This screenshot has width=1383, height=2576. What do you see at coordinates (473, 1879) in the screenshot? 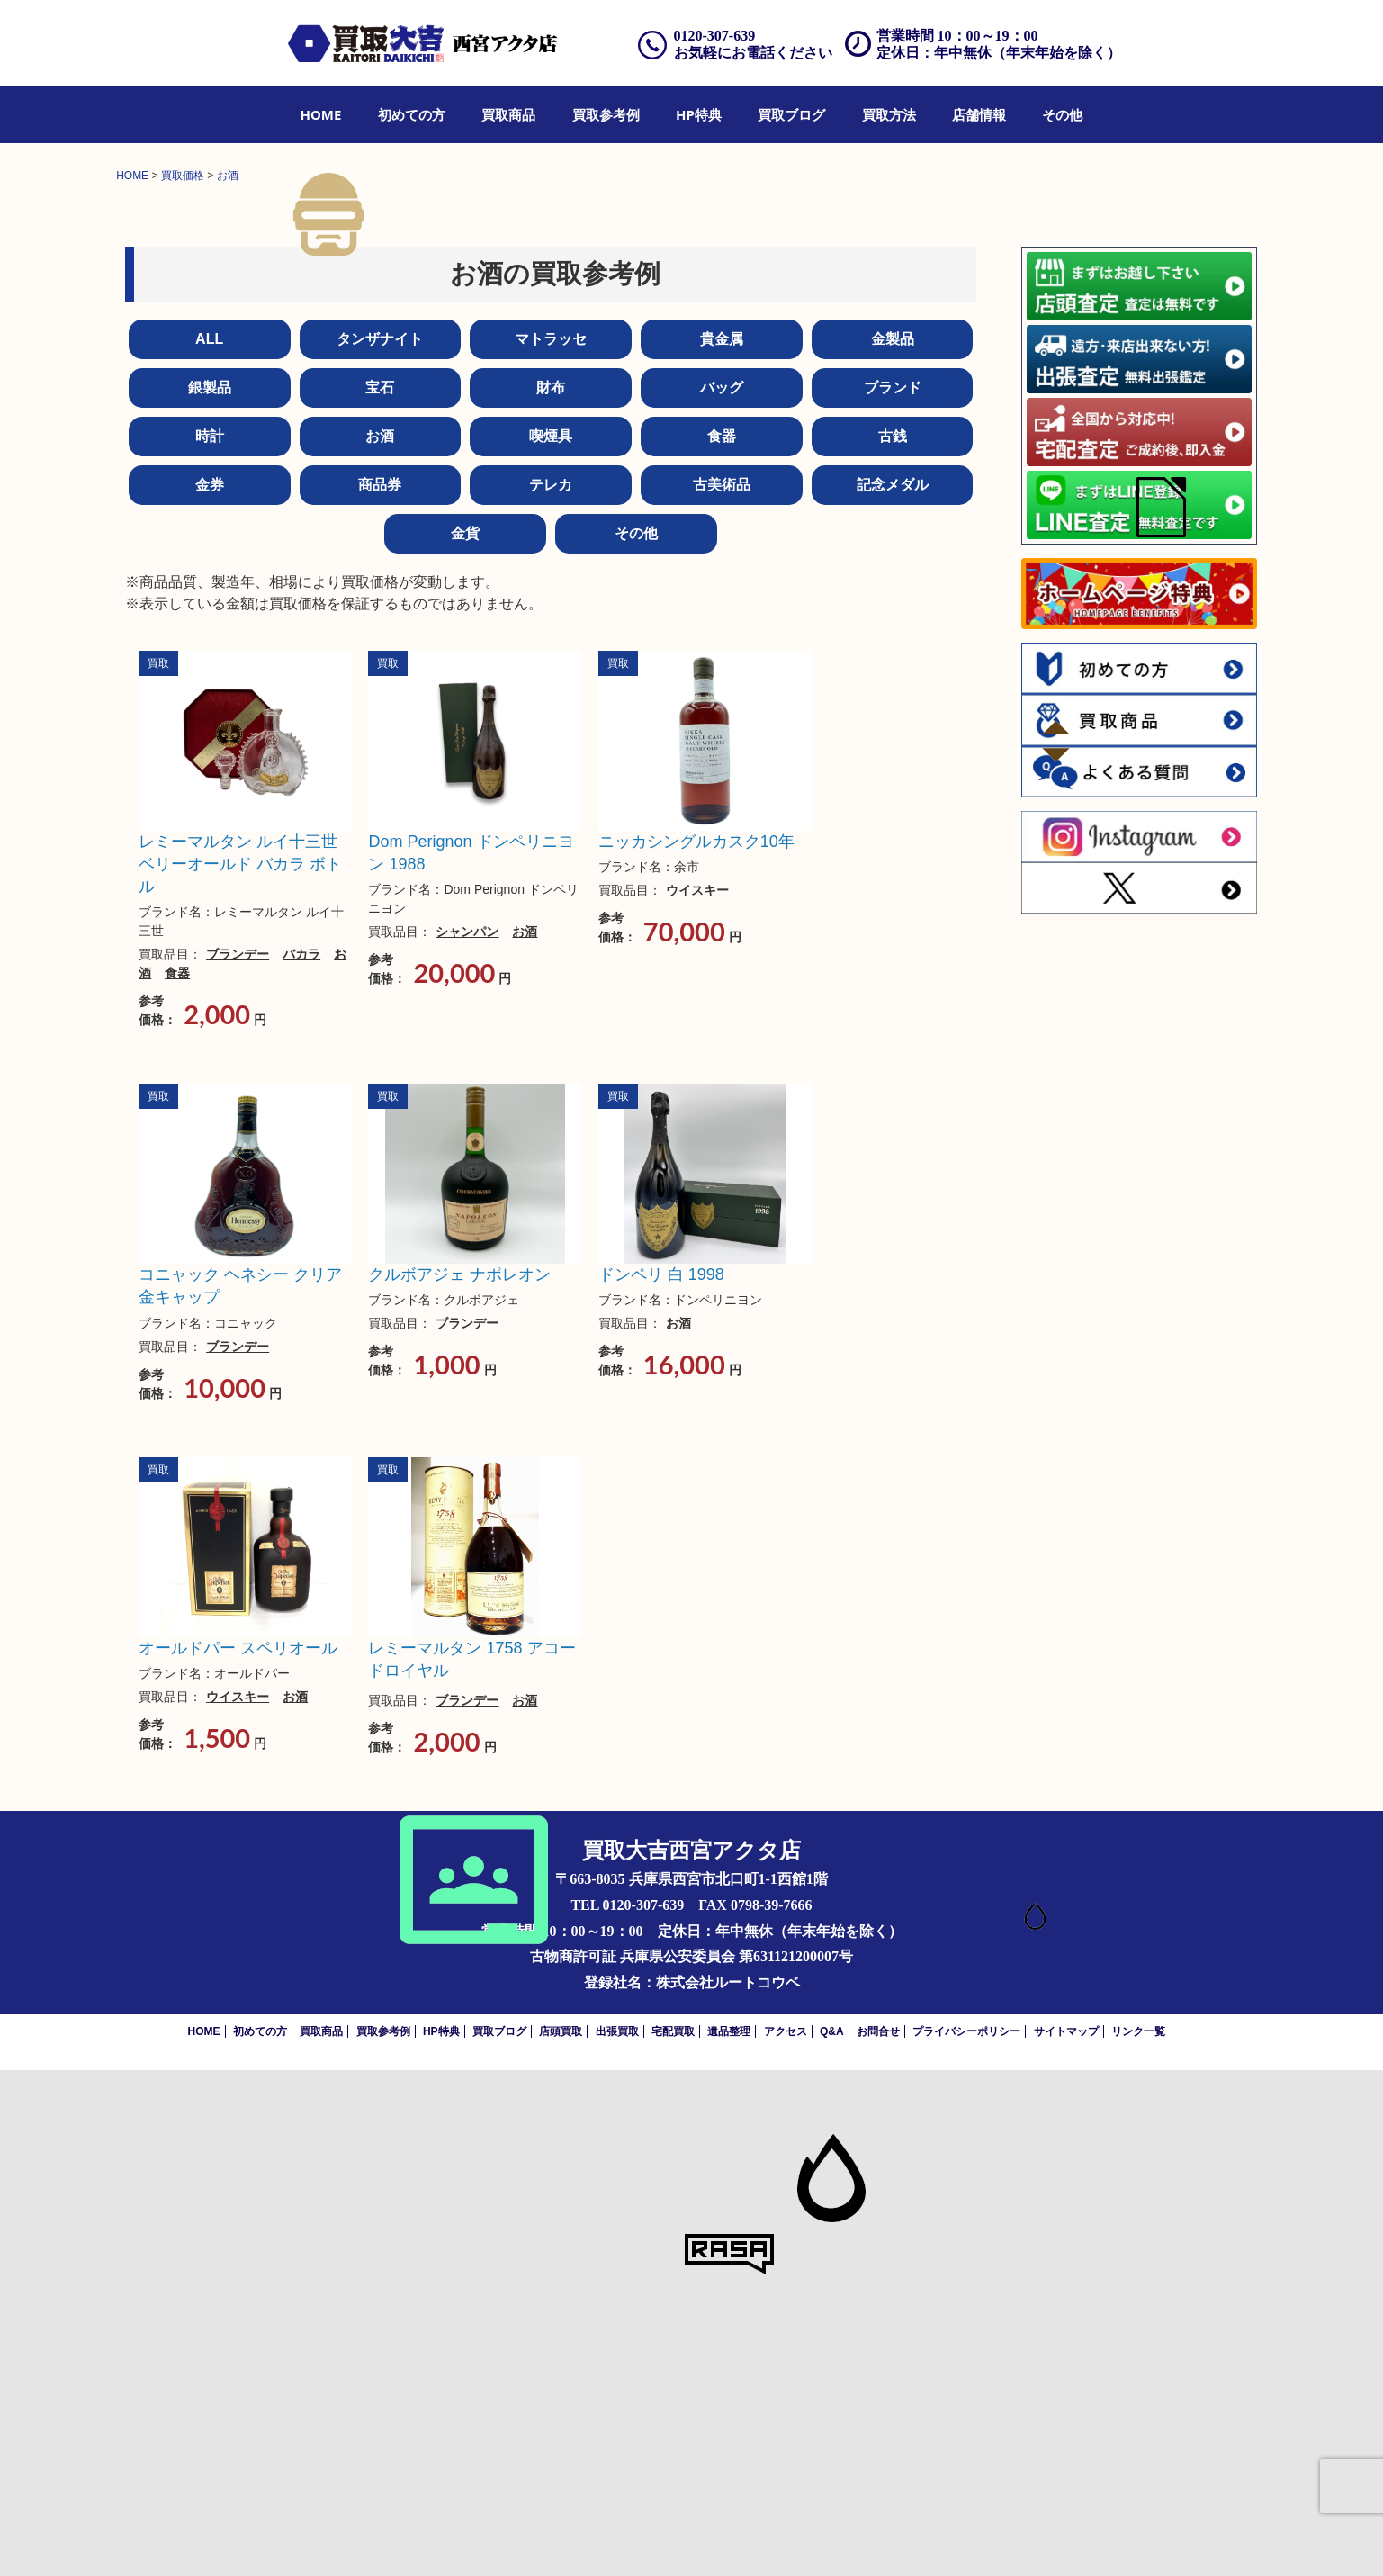
I see `open Google Classroom app` at bounding box center [473, 1879].